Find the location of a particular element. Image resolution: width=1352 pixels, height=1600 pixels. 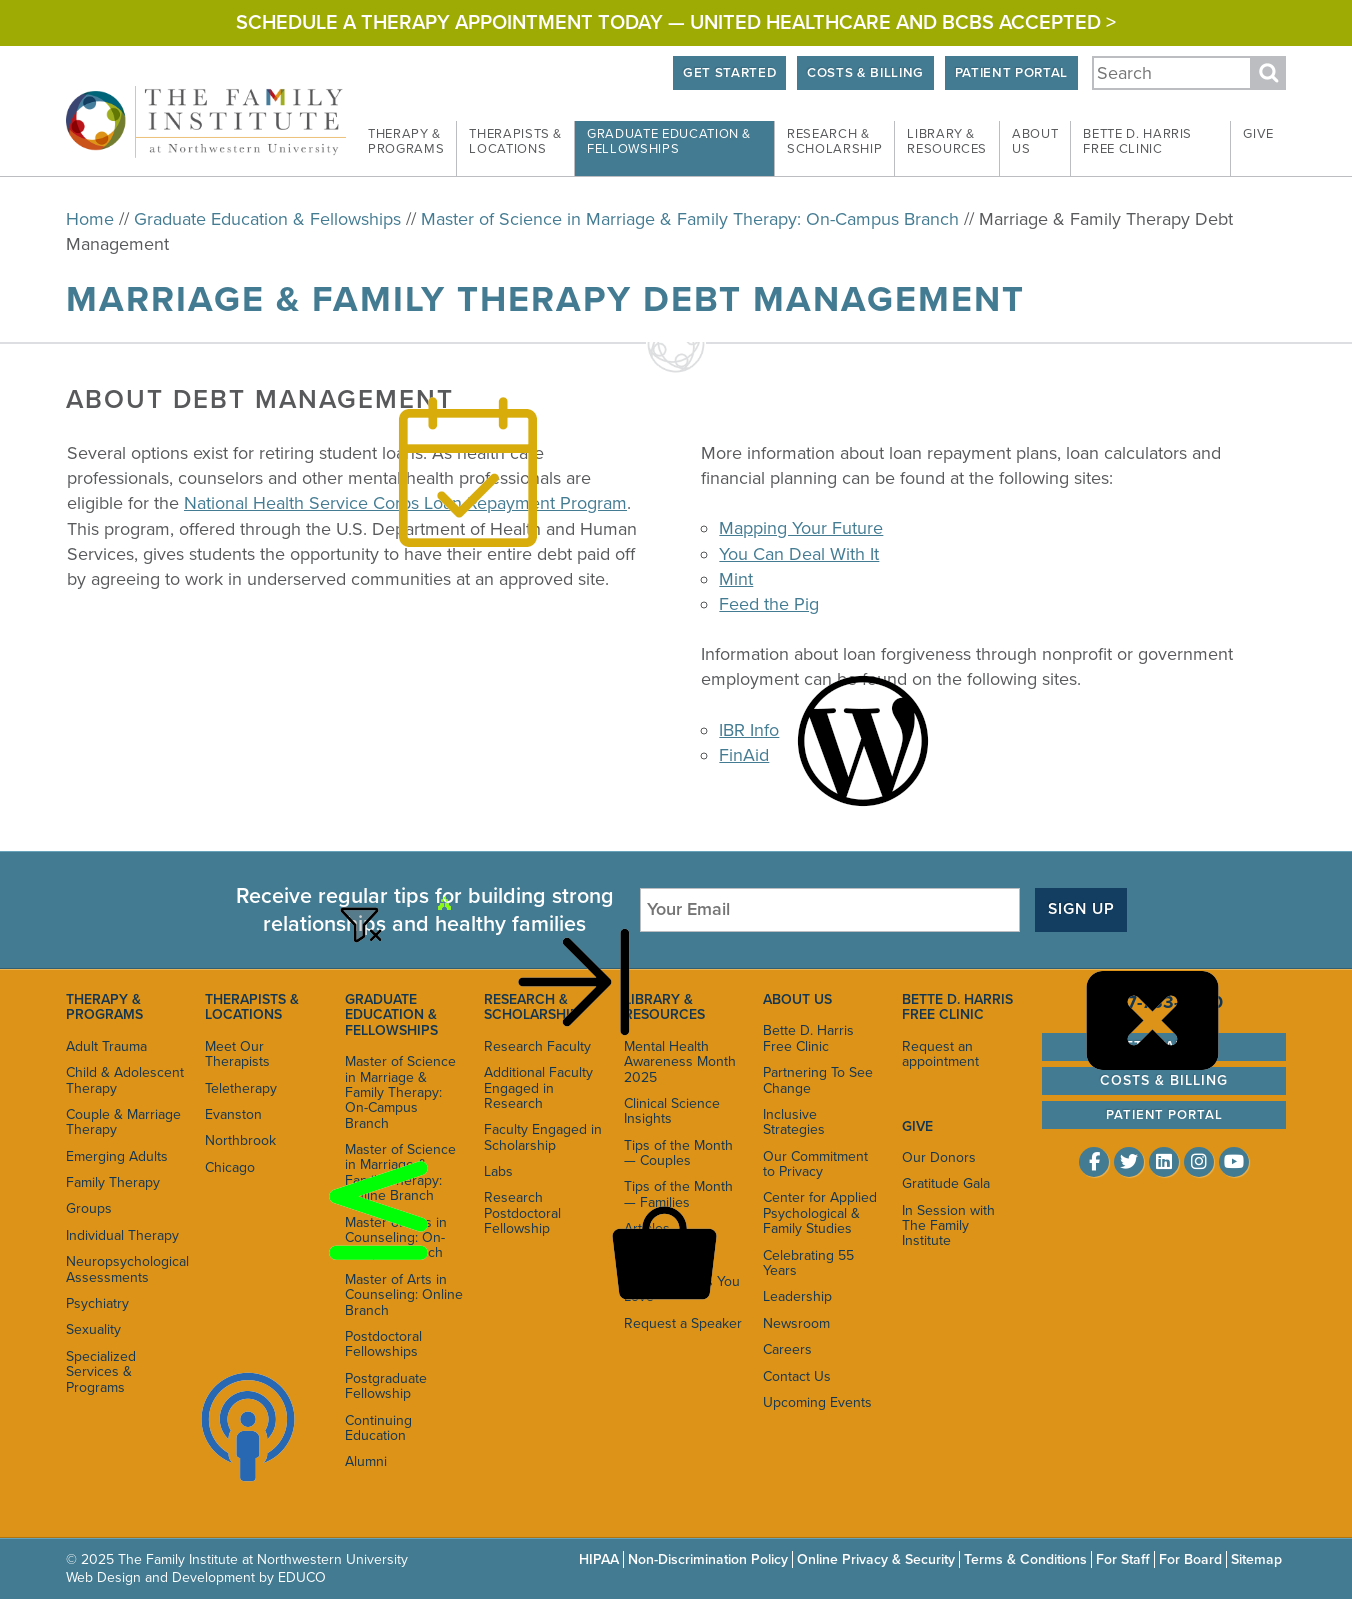

wordpress logo is located at coordinates (863, 741).